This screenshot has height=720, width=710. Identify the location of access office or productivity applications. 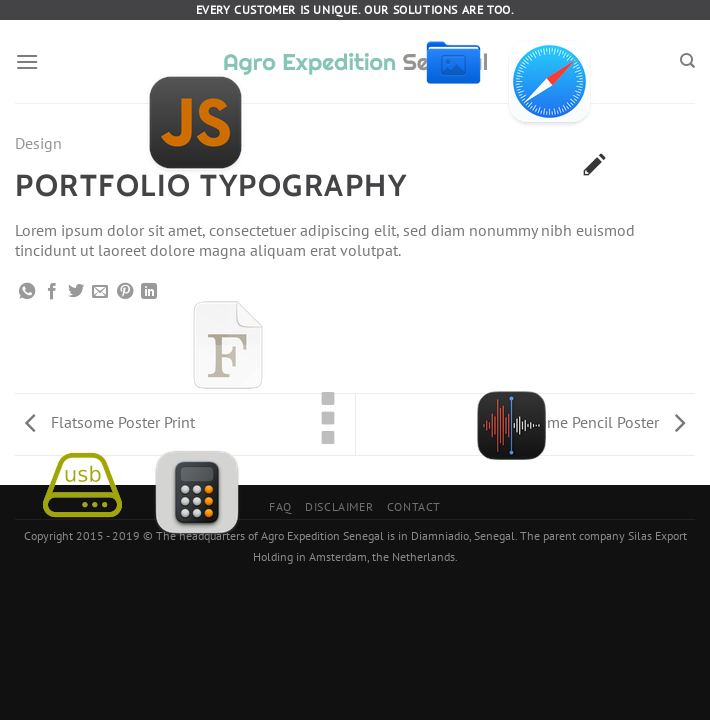
(594, 164).